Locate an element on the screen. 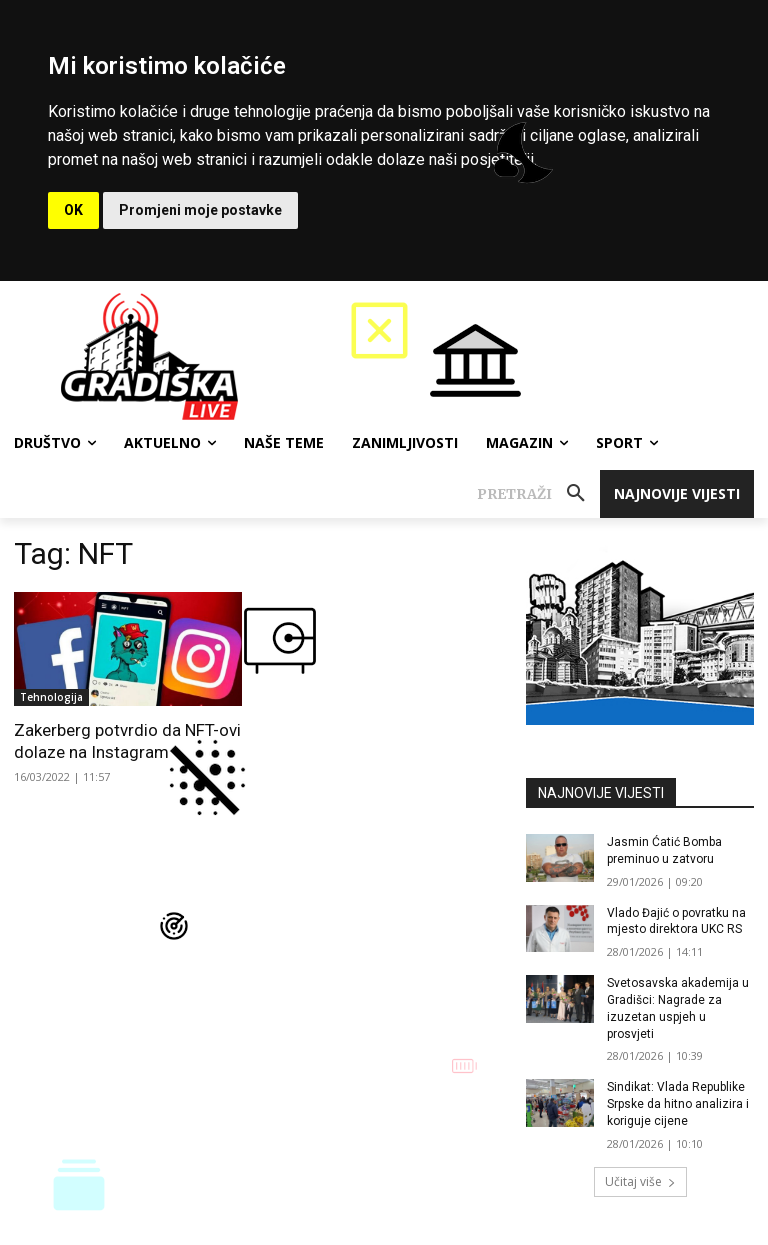  scan for nearby devices or signals is located at coordinates (174, 926).